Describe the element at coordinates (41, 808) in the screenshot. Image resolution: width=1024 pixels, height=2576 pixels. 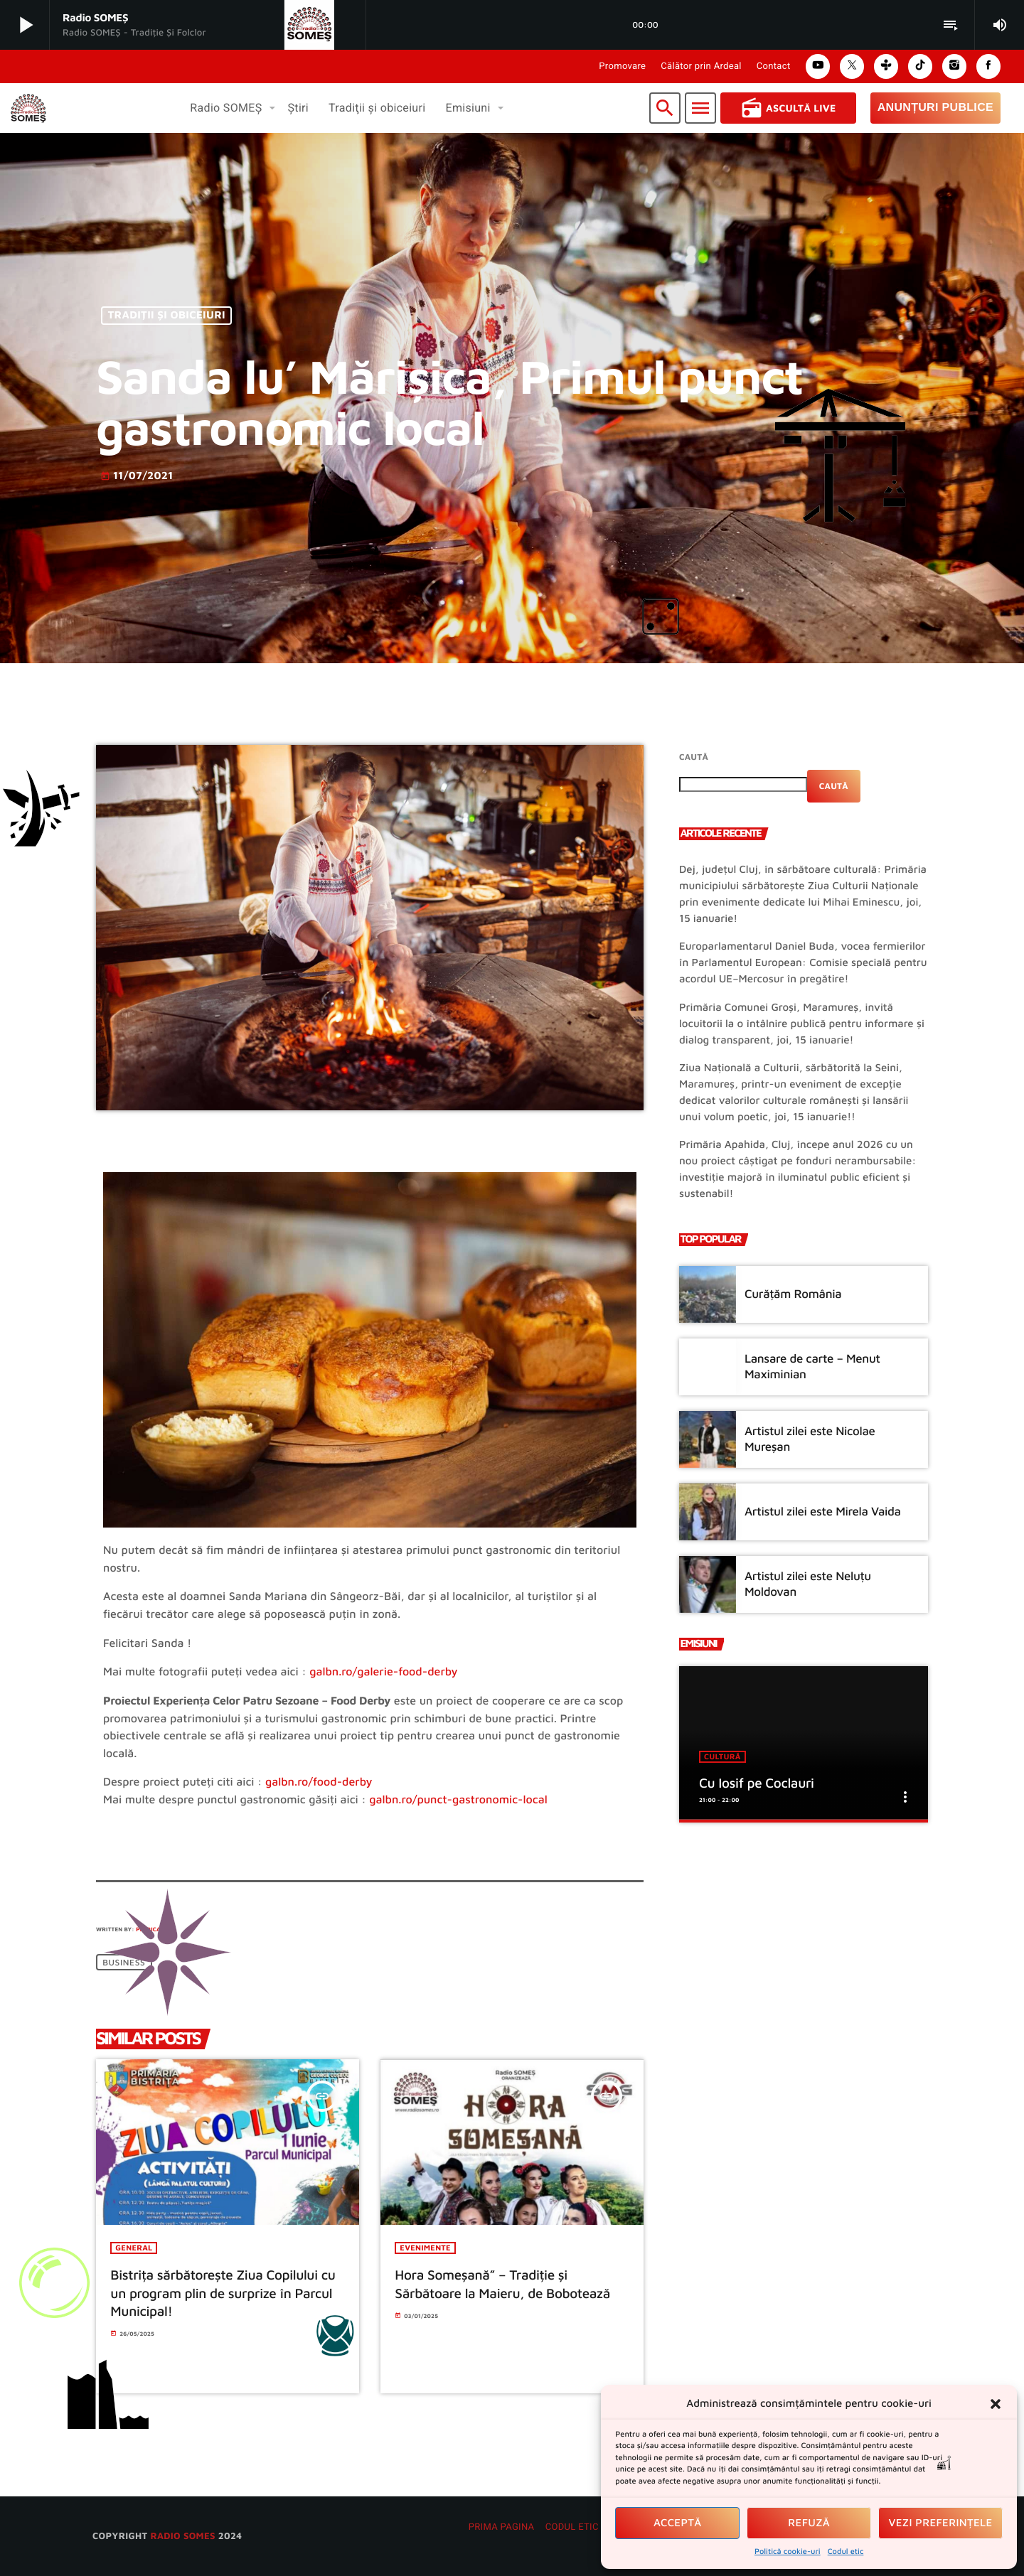
I see `indicates a broken or damaged weapon` at that location.